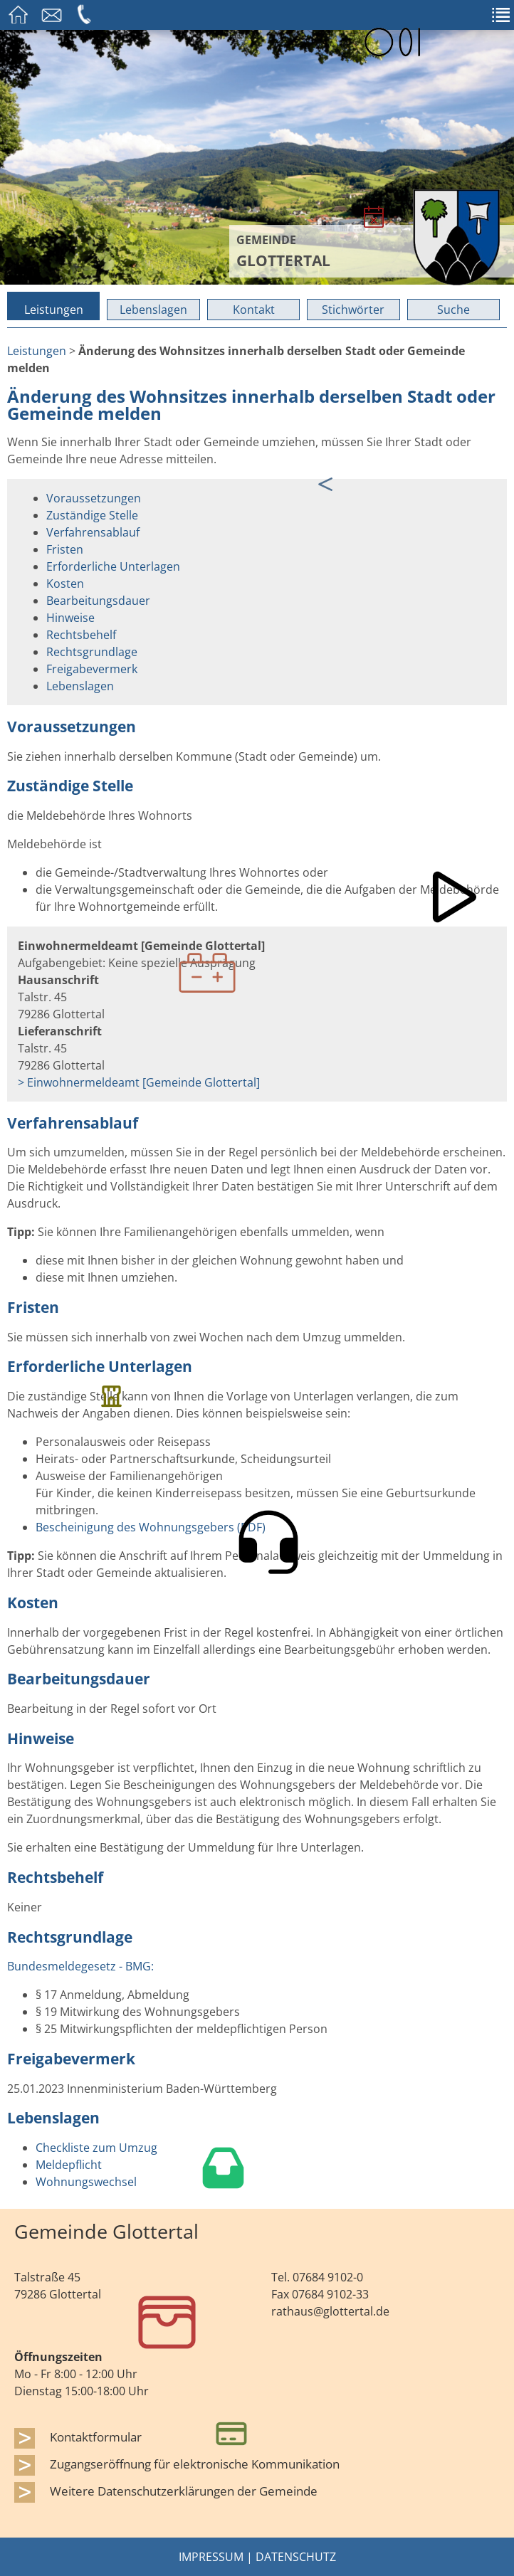  What do you see at coordinates (392, 42) in the screenshot?
I see `open article on Medium` at bounding box center [392, 42].